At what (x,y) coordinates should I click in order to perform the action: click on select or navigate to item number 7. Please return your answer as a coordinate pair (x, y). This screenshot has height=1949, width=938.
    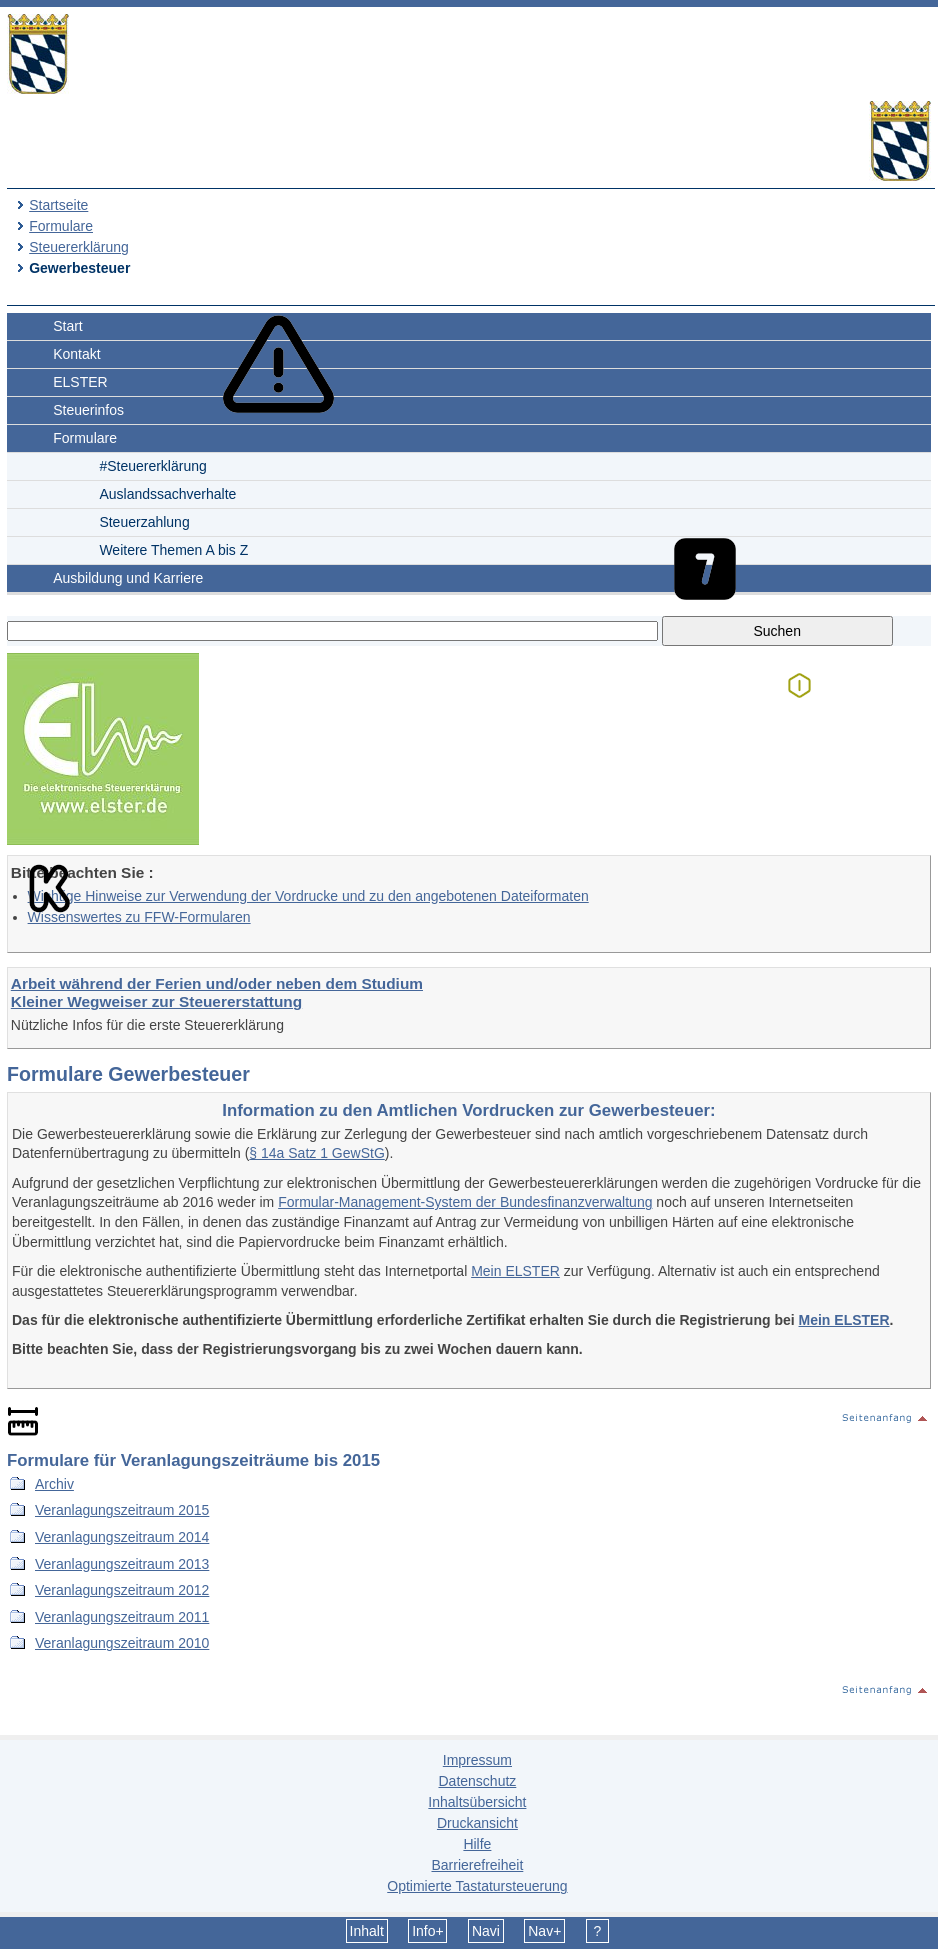
    Looking at the image, I should click on (705, 569).